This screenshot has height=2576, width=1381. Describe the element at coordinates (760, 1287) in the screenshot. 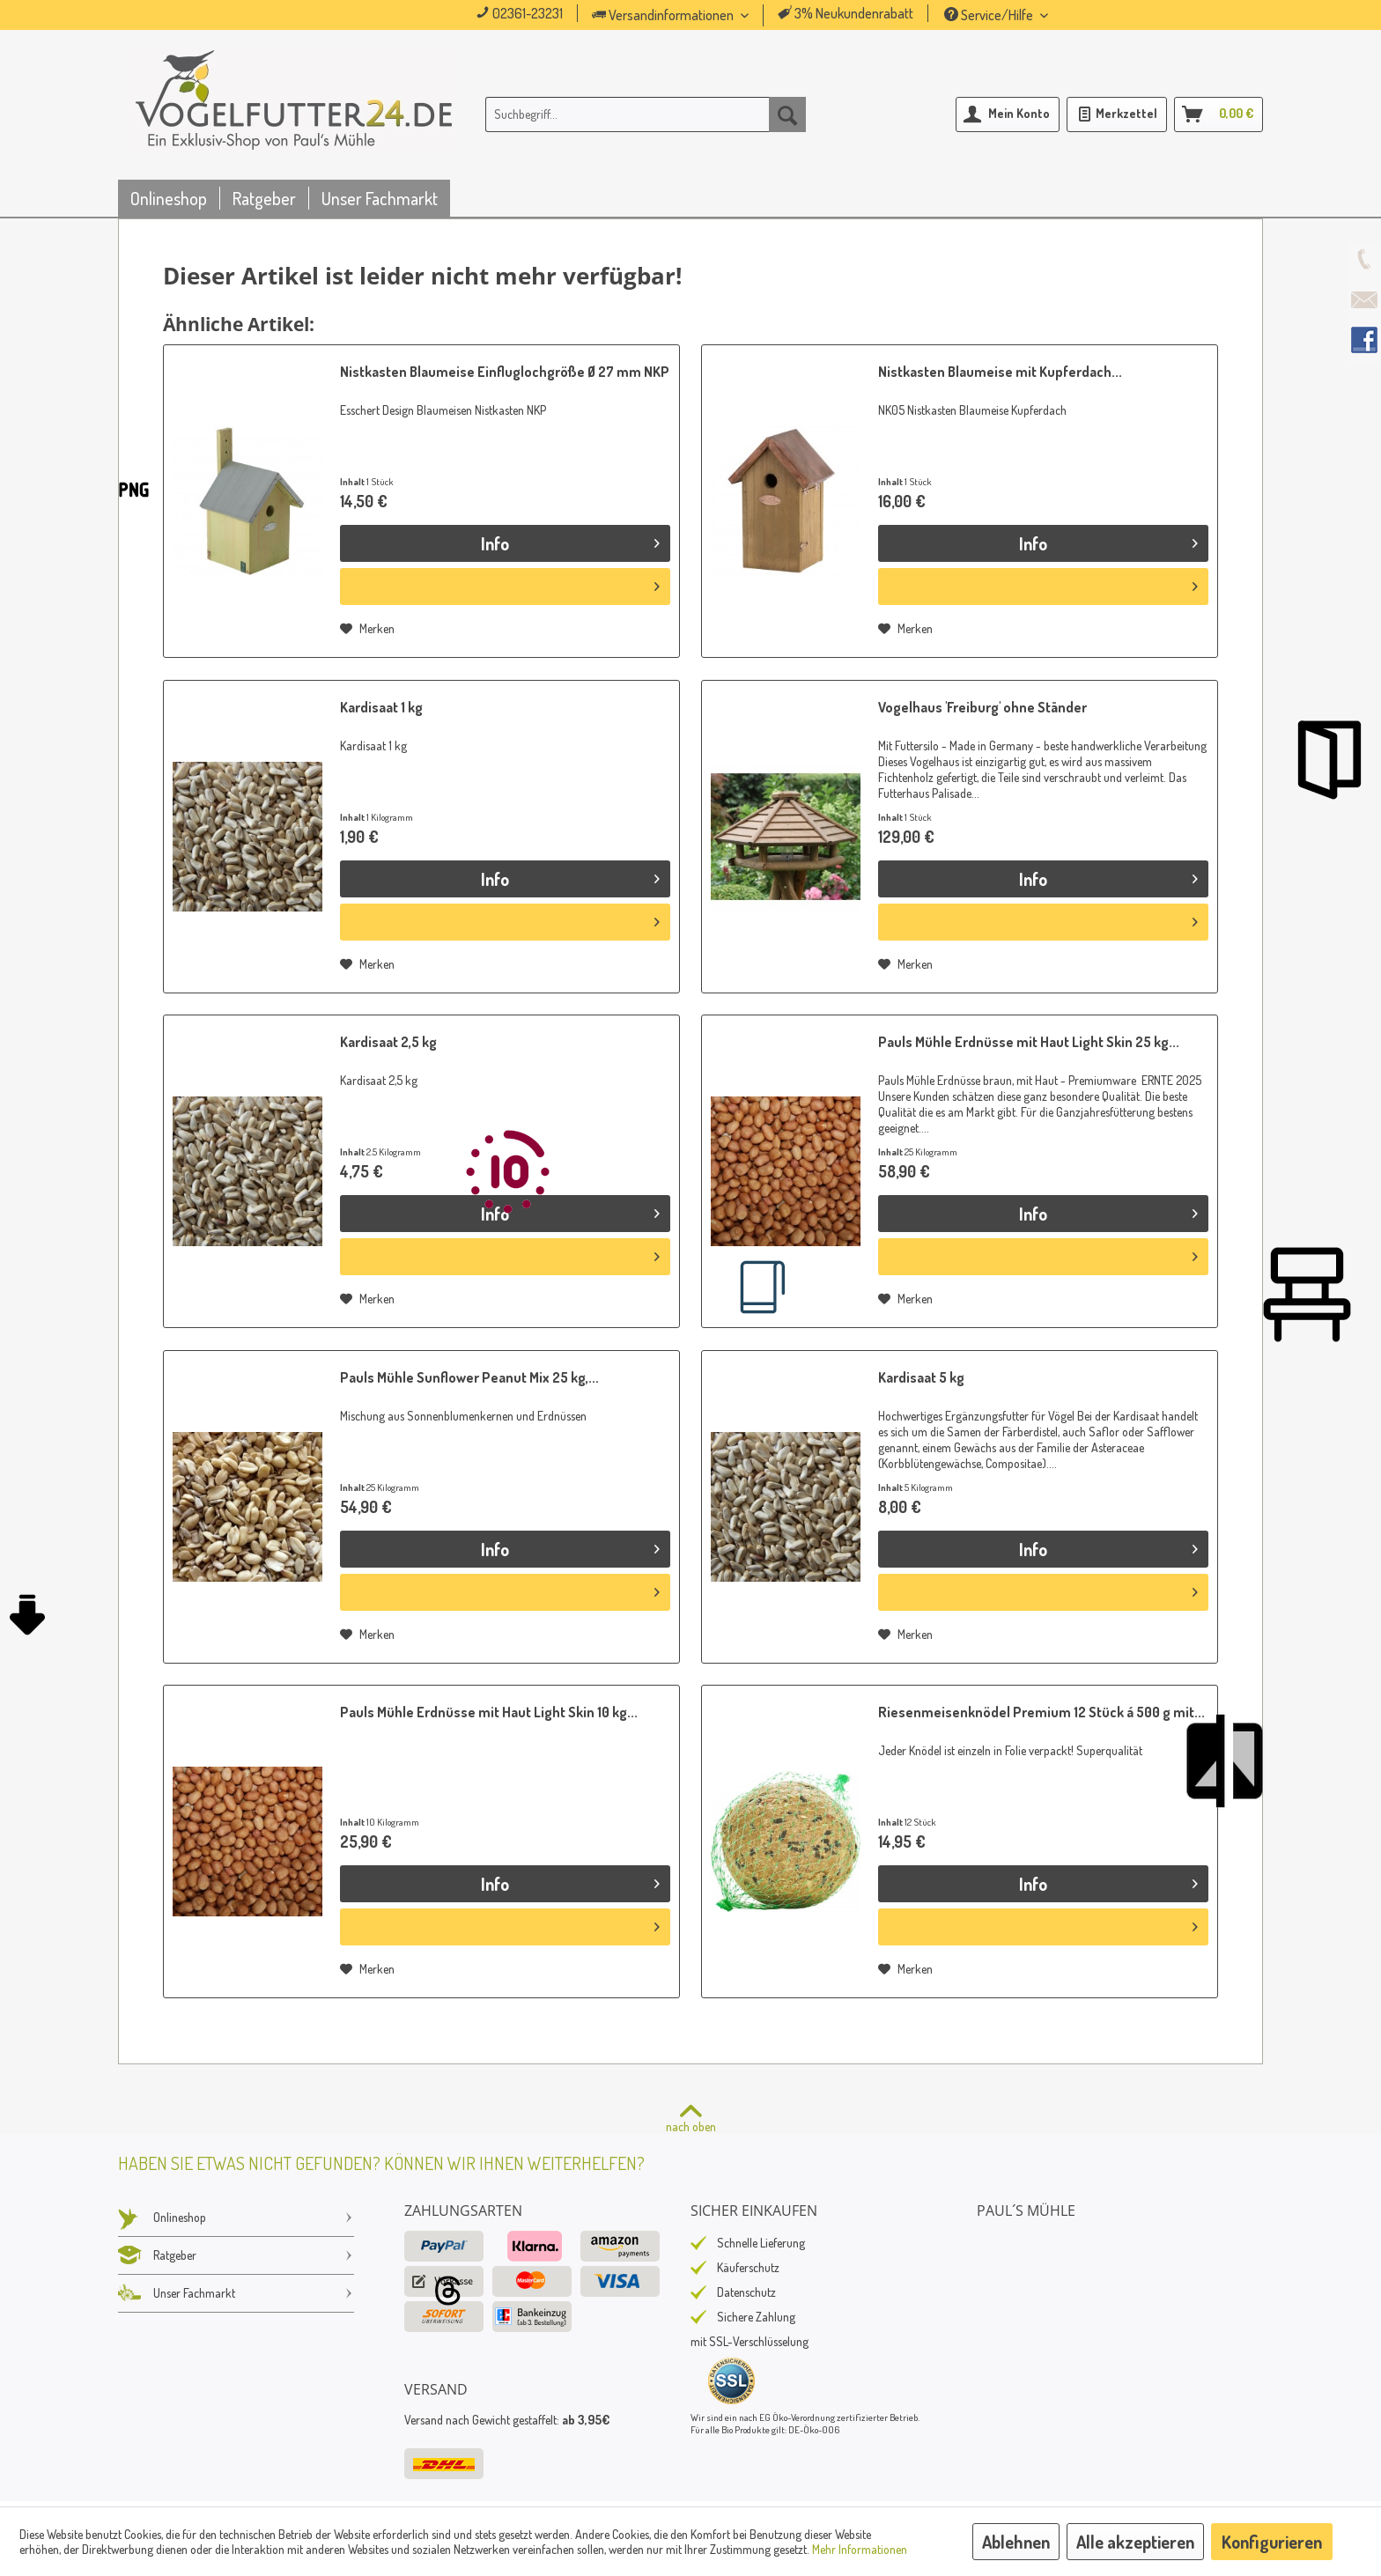

I see `view towel or linen amenities` at that location.